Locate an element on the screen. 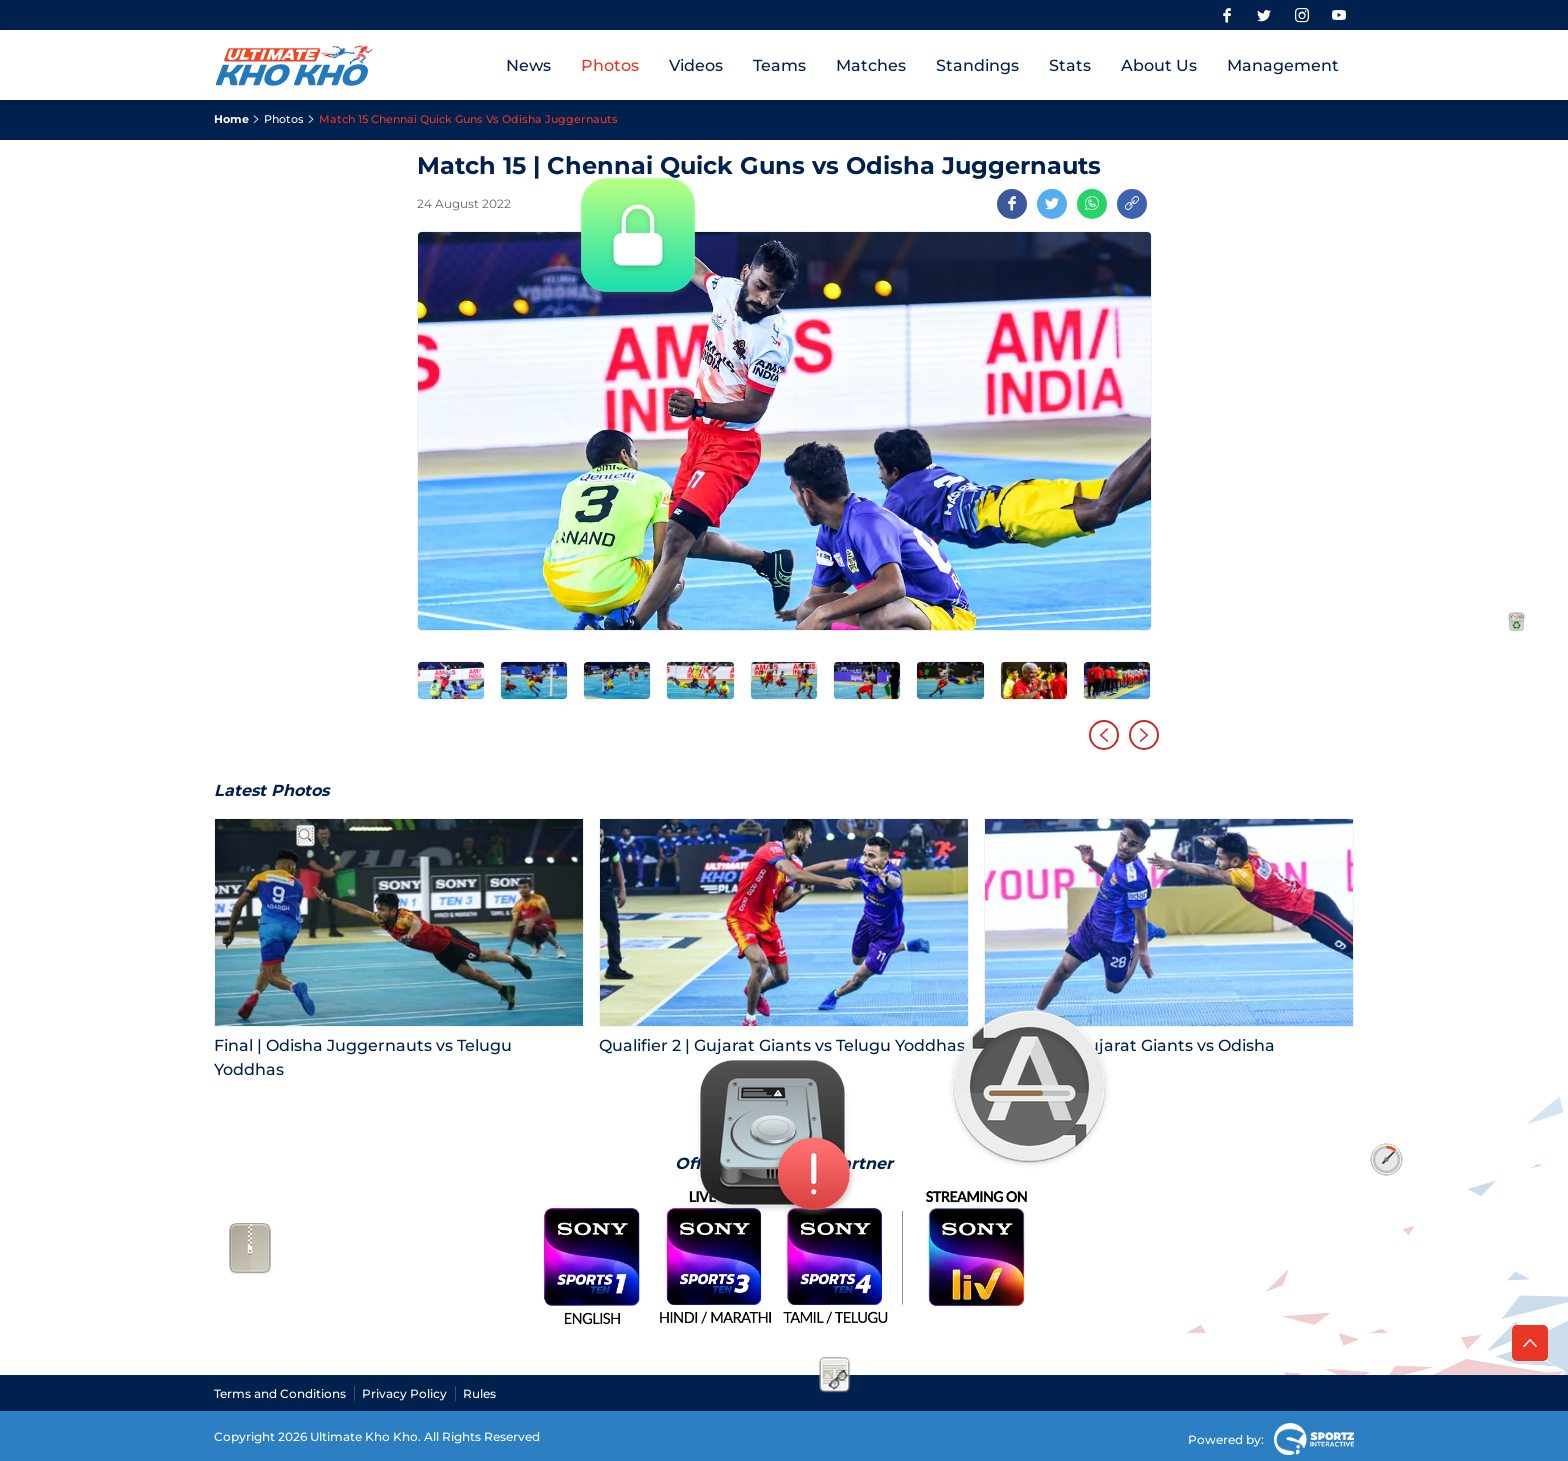 The image size is (1568, 1461). open the software update manager is located at coordinates (1029, 1086).